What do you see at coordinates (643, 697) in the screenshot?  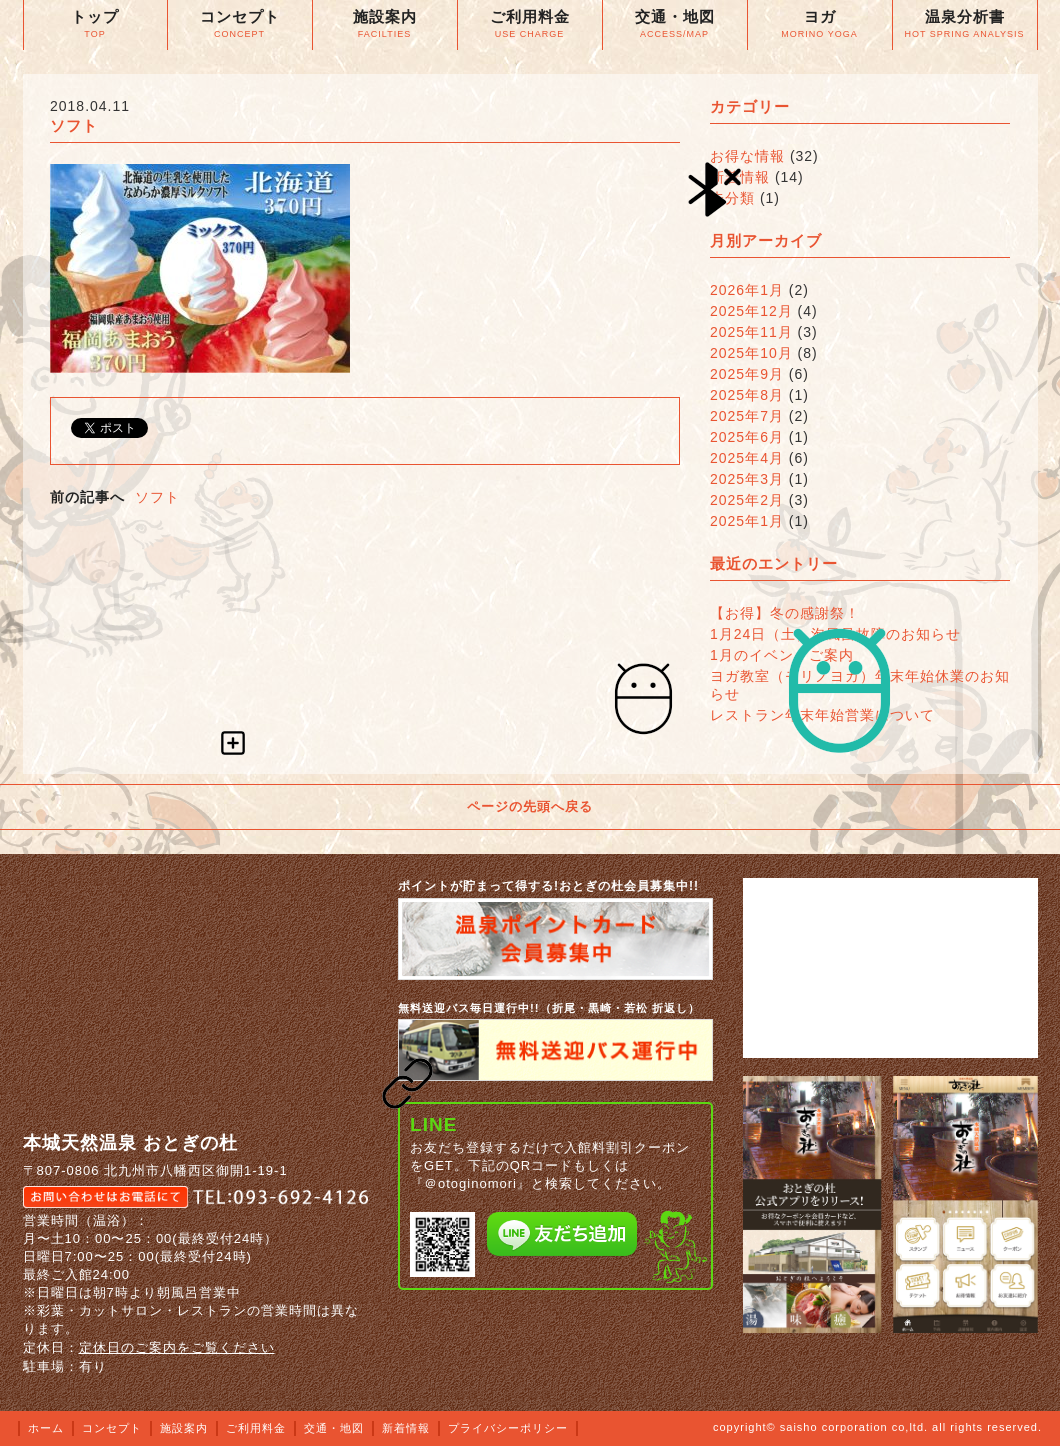 I see `android device or system settings` at bounding box center [643, 697].